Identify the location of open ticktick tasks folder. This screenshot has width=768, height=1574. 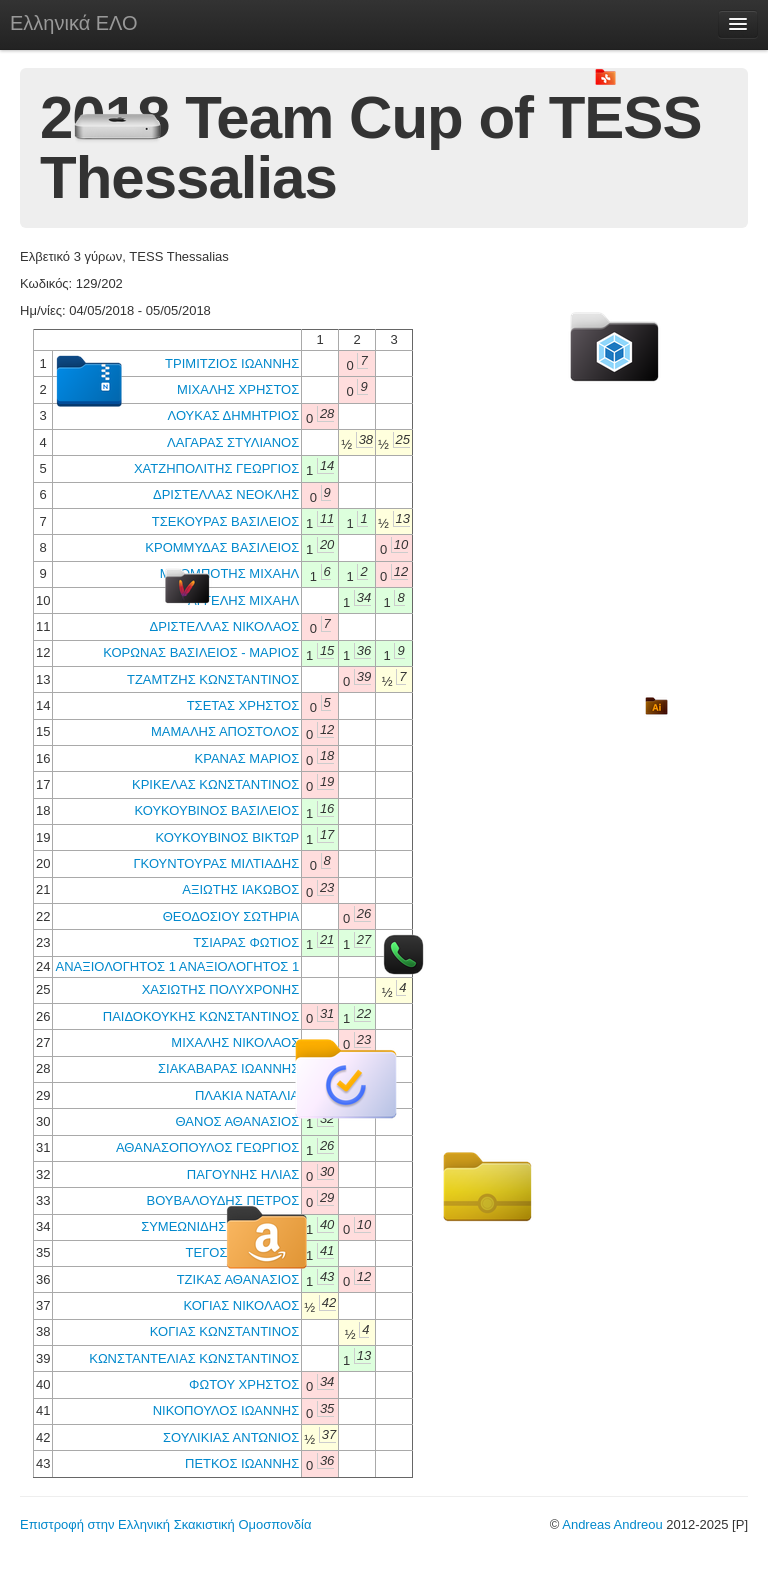
(345, 1081).